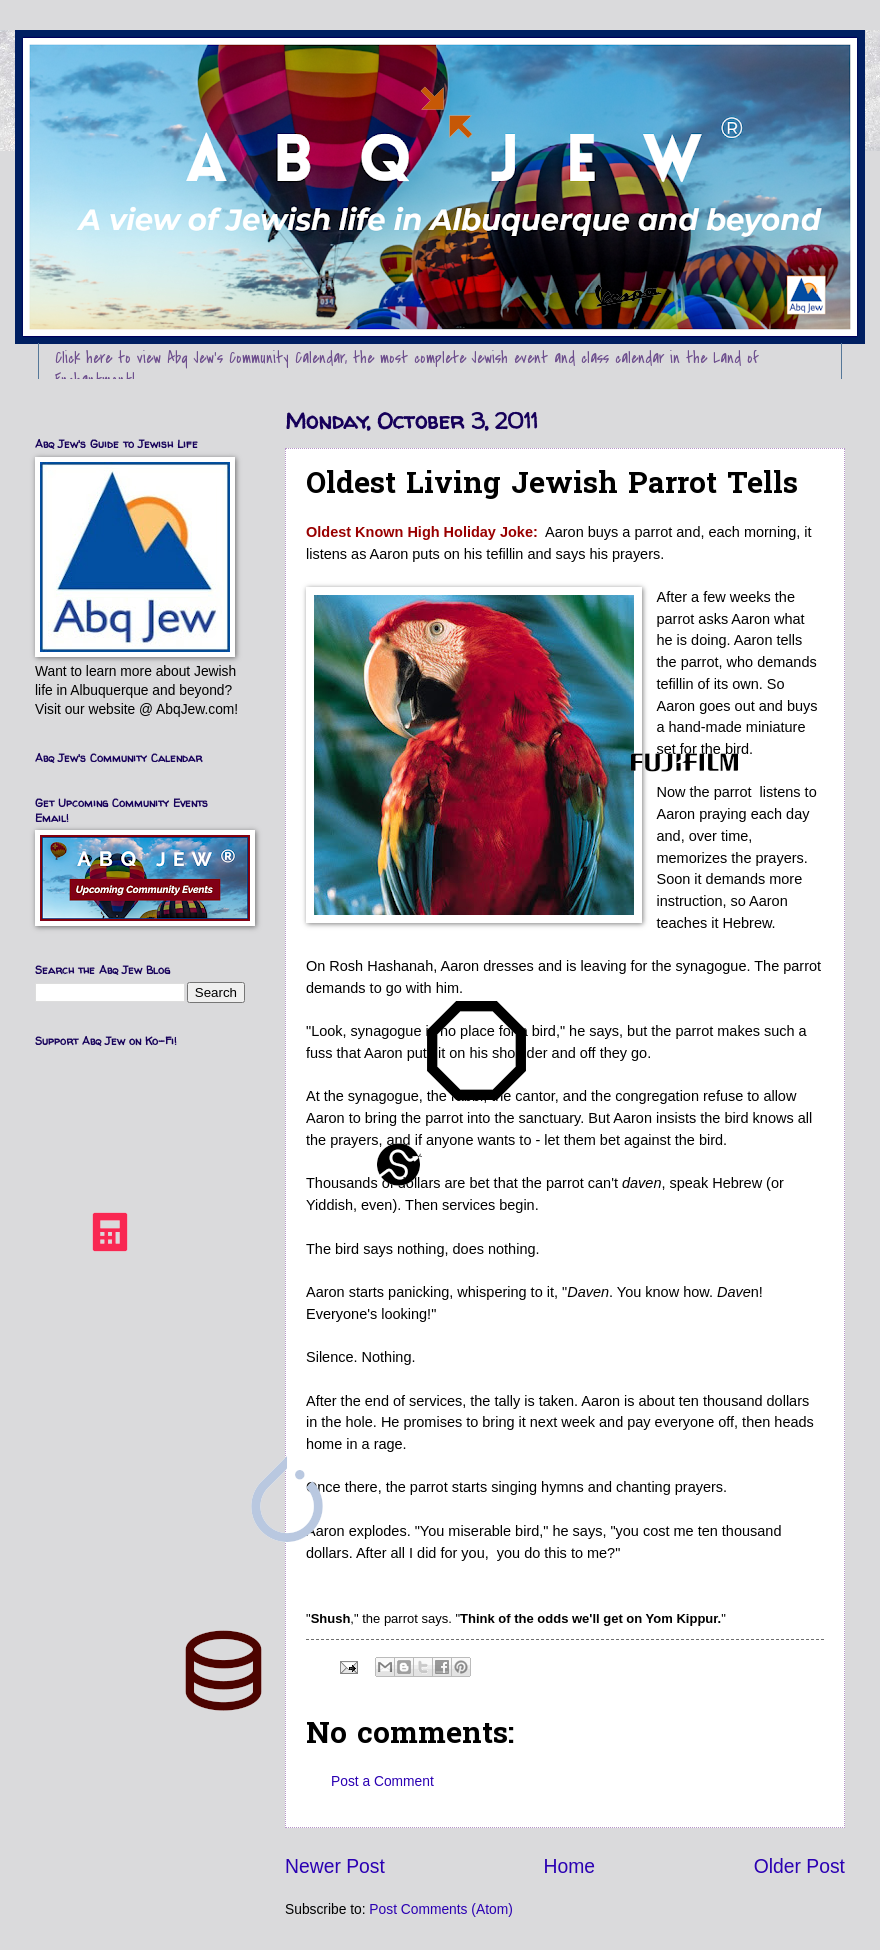  Describe the element at coordinates (223, 1668) in the screenshot. I see `access database storage` at that location.